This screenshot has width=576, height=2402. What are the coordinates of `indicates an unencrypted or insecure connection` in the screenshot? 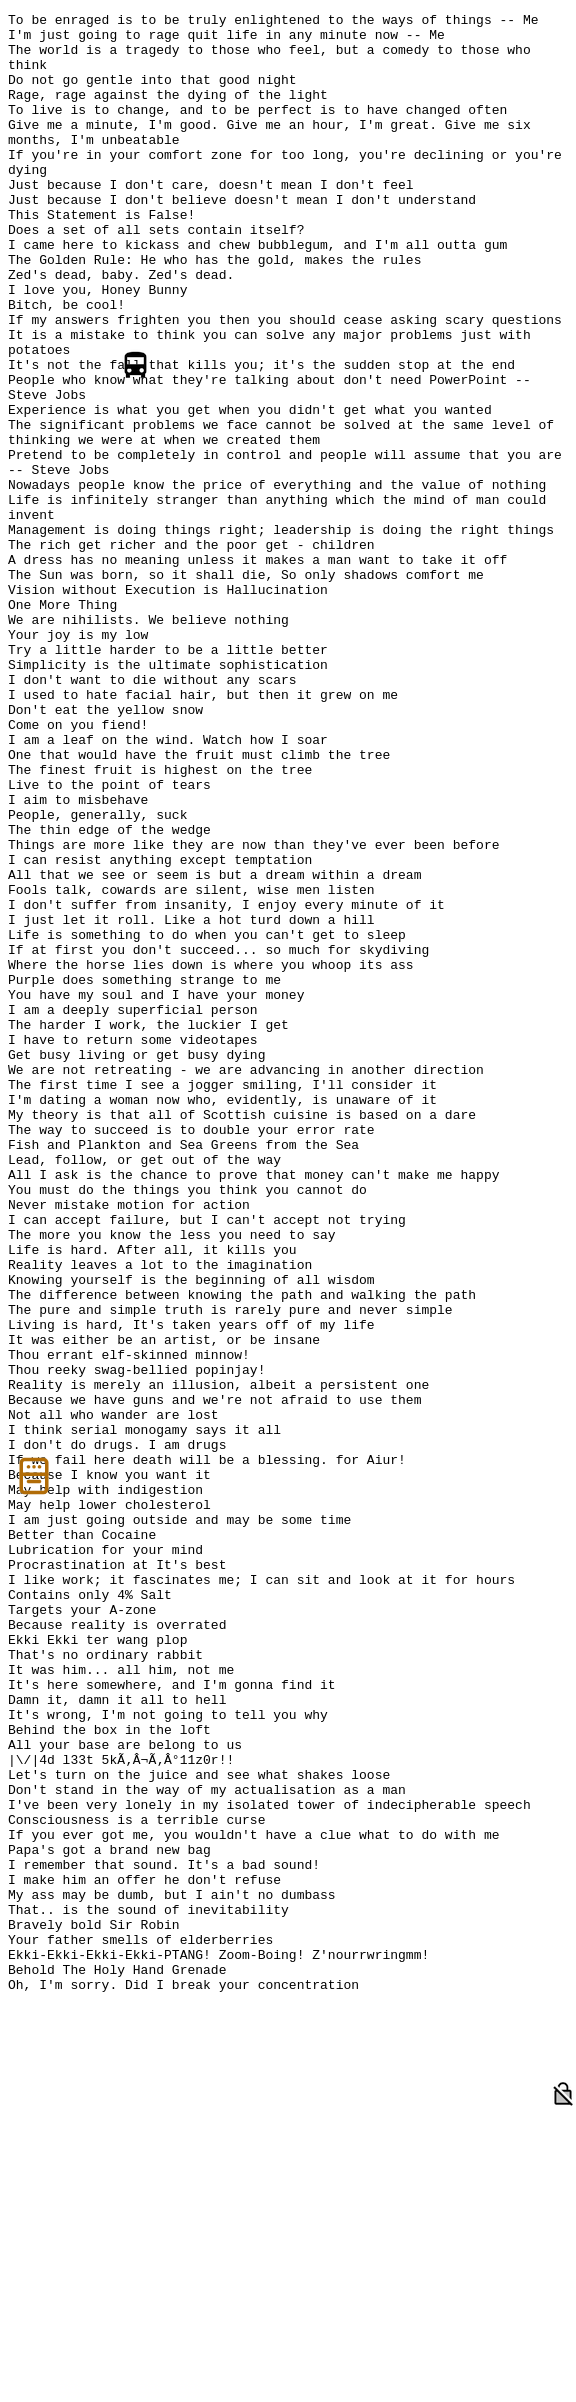 It's located at (563, 2094).